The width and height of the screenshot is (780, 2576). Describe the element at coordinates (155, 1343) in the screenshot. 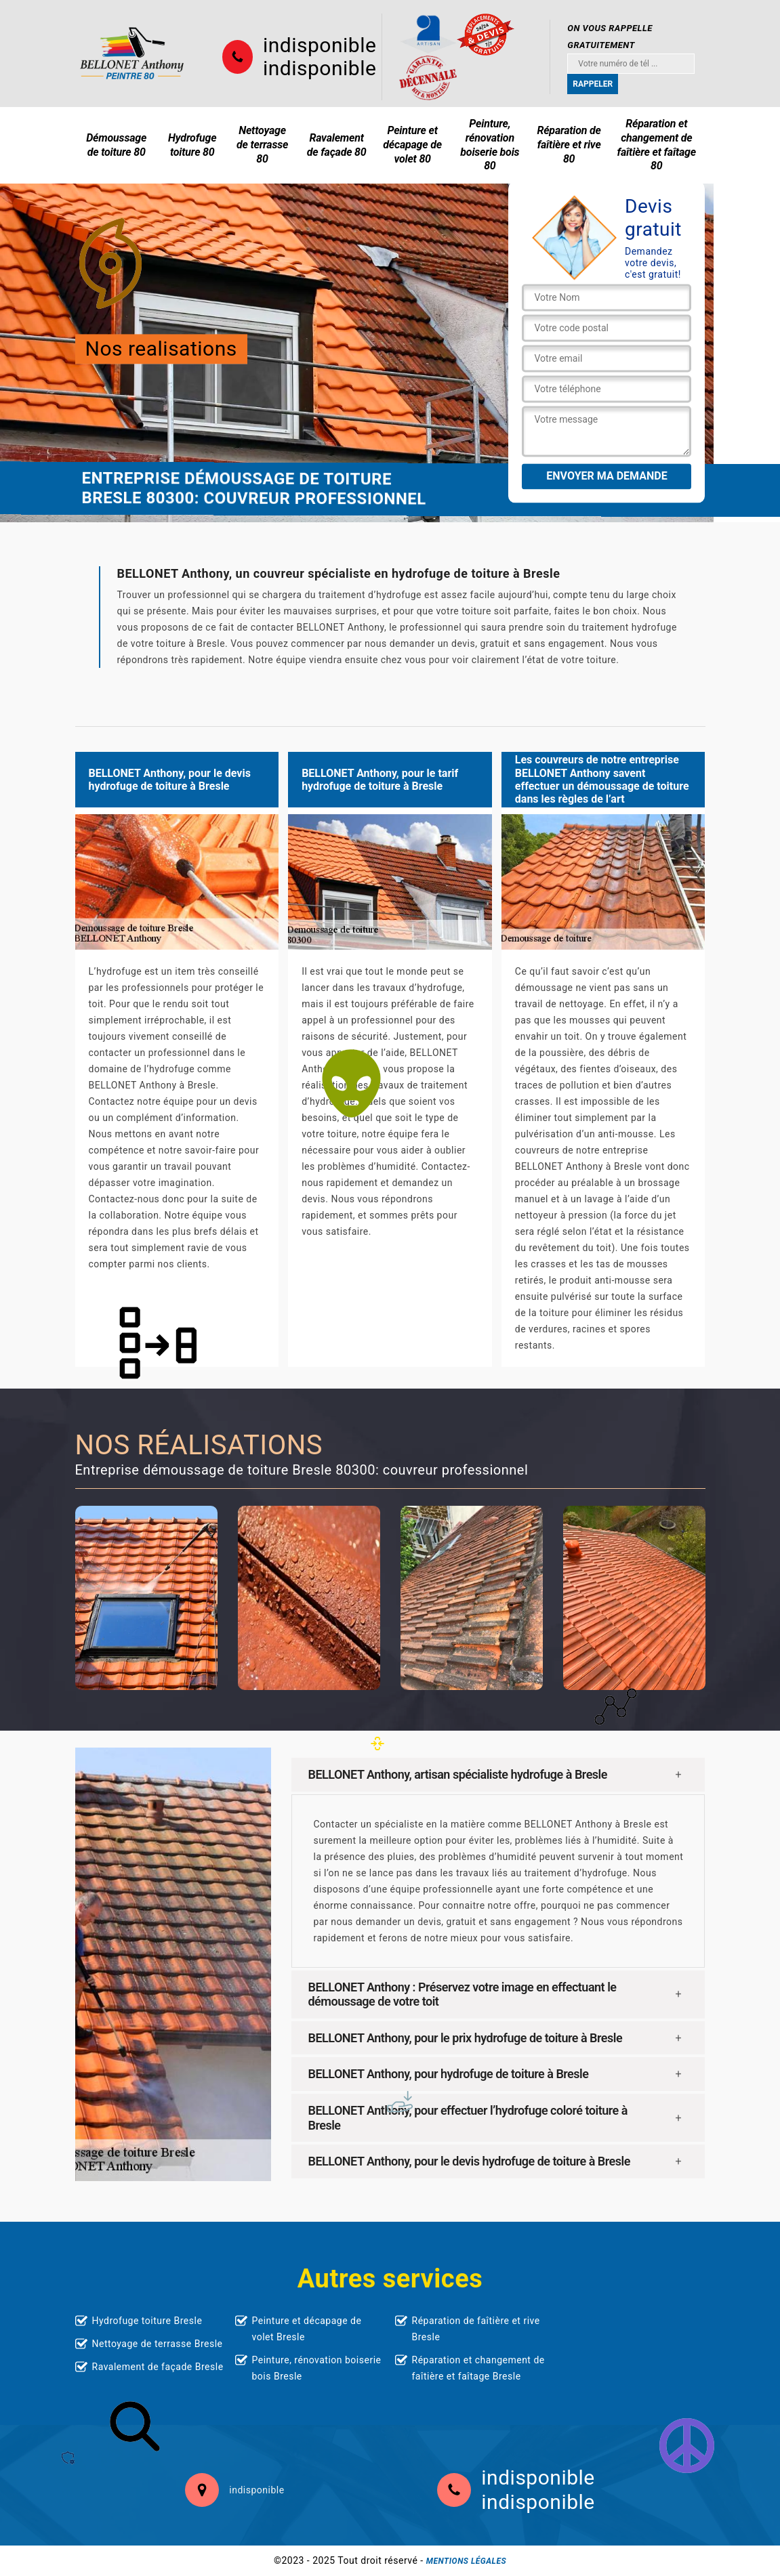

I see `combine or merge multiple items into one` at that location.